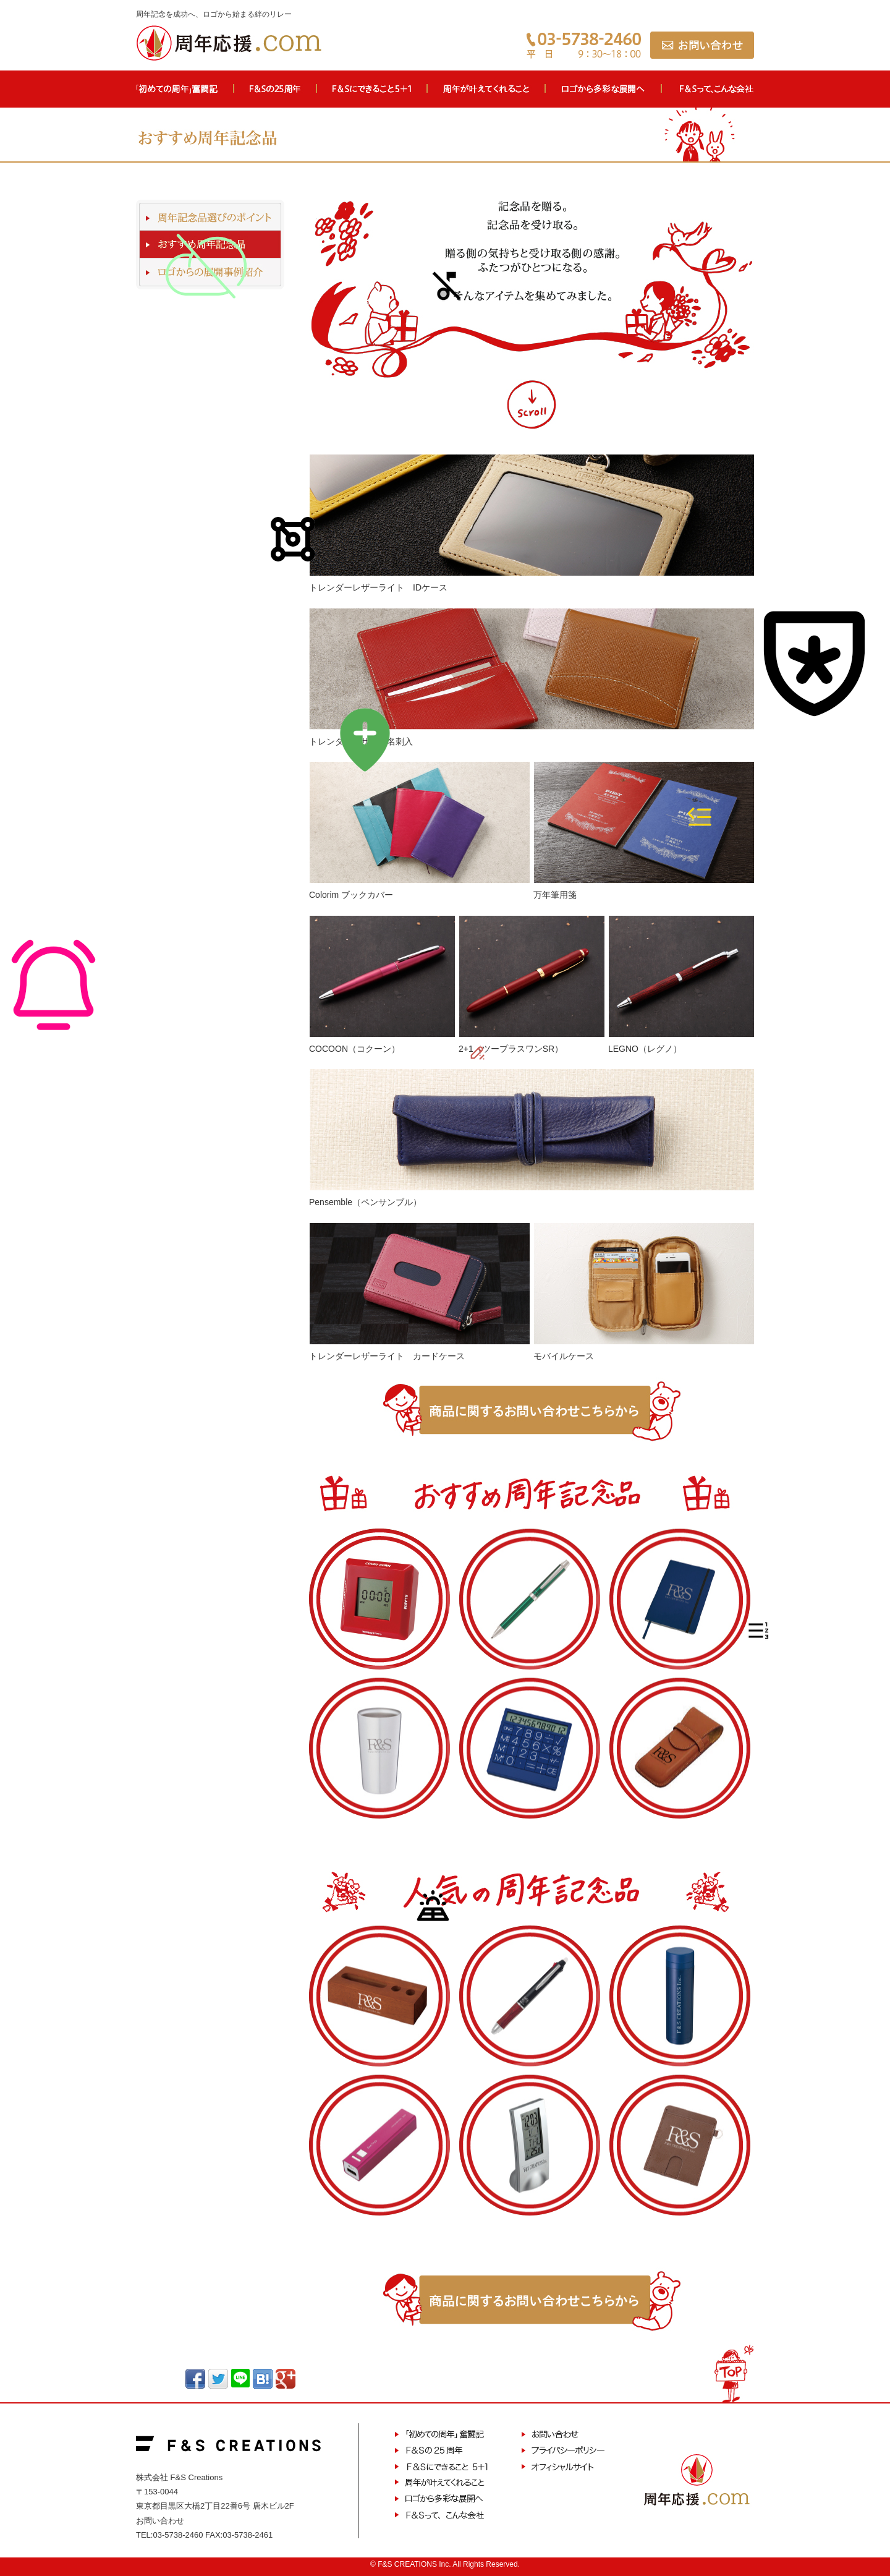 The height and width of the screenshot is (2576, 890). Describe the element at coordinates (53, 986) in the screenshot. I see `indicates new notifications or alerts` at that location.